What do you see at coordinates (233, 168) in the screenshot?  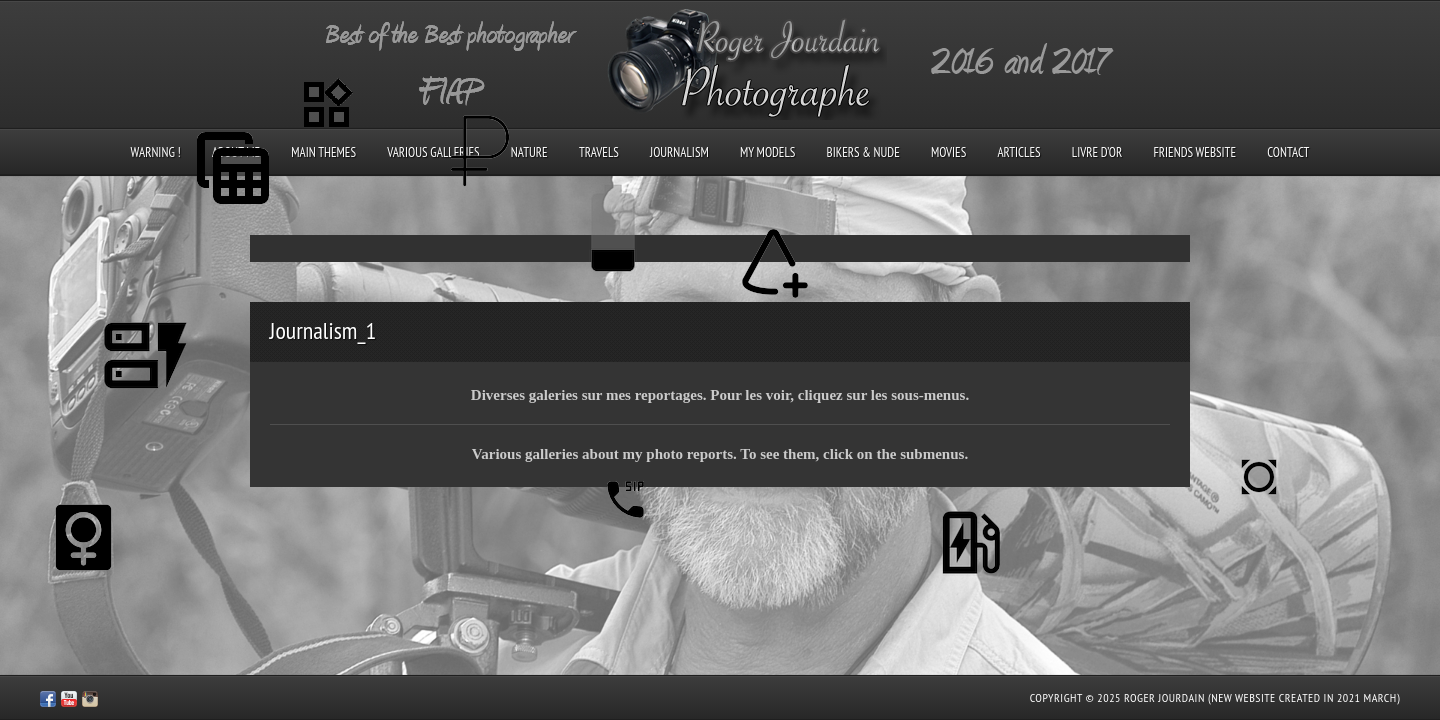 I see `switch to table view` at bounding box center [233, 168].